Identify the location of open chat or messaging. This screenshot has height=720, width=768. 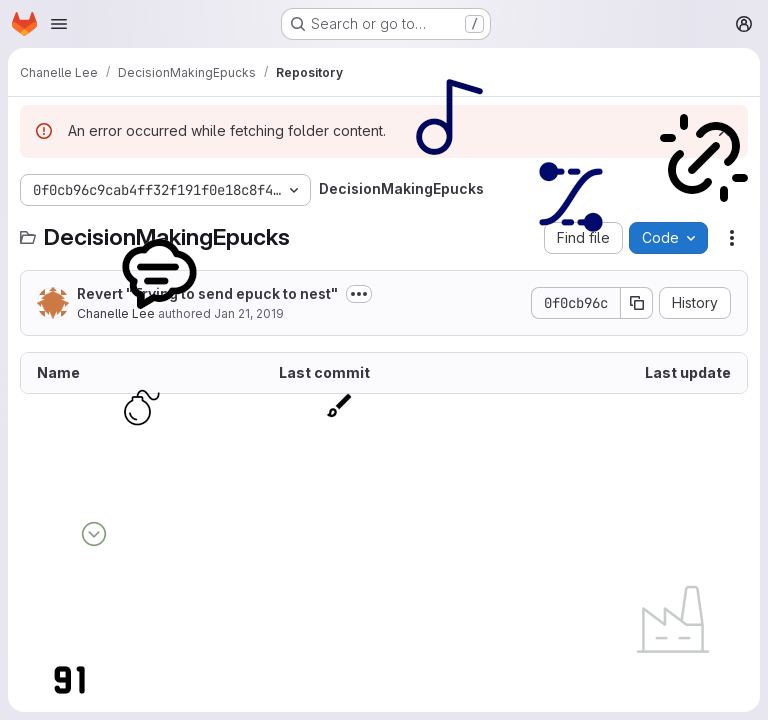
(158, 274).